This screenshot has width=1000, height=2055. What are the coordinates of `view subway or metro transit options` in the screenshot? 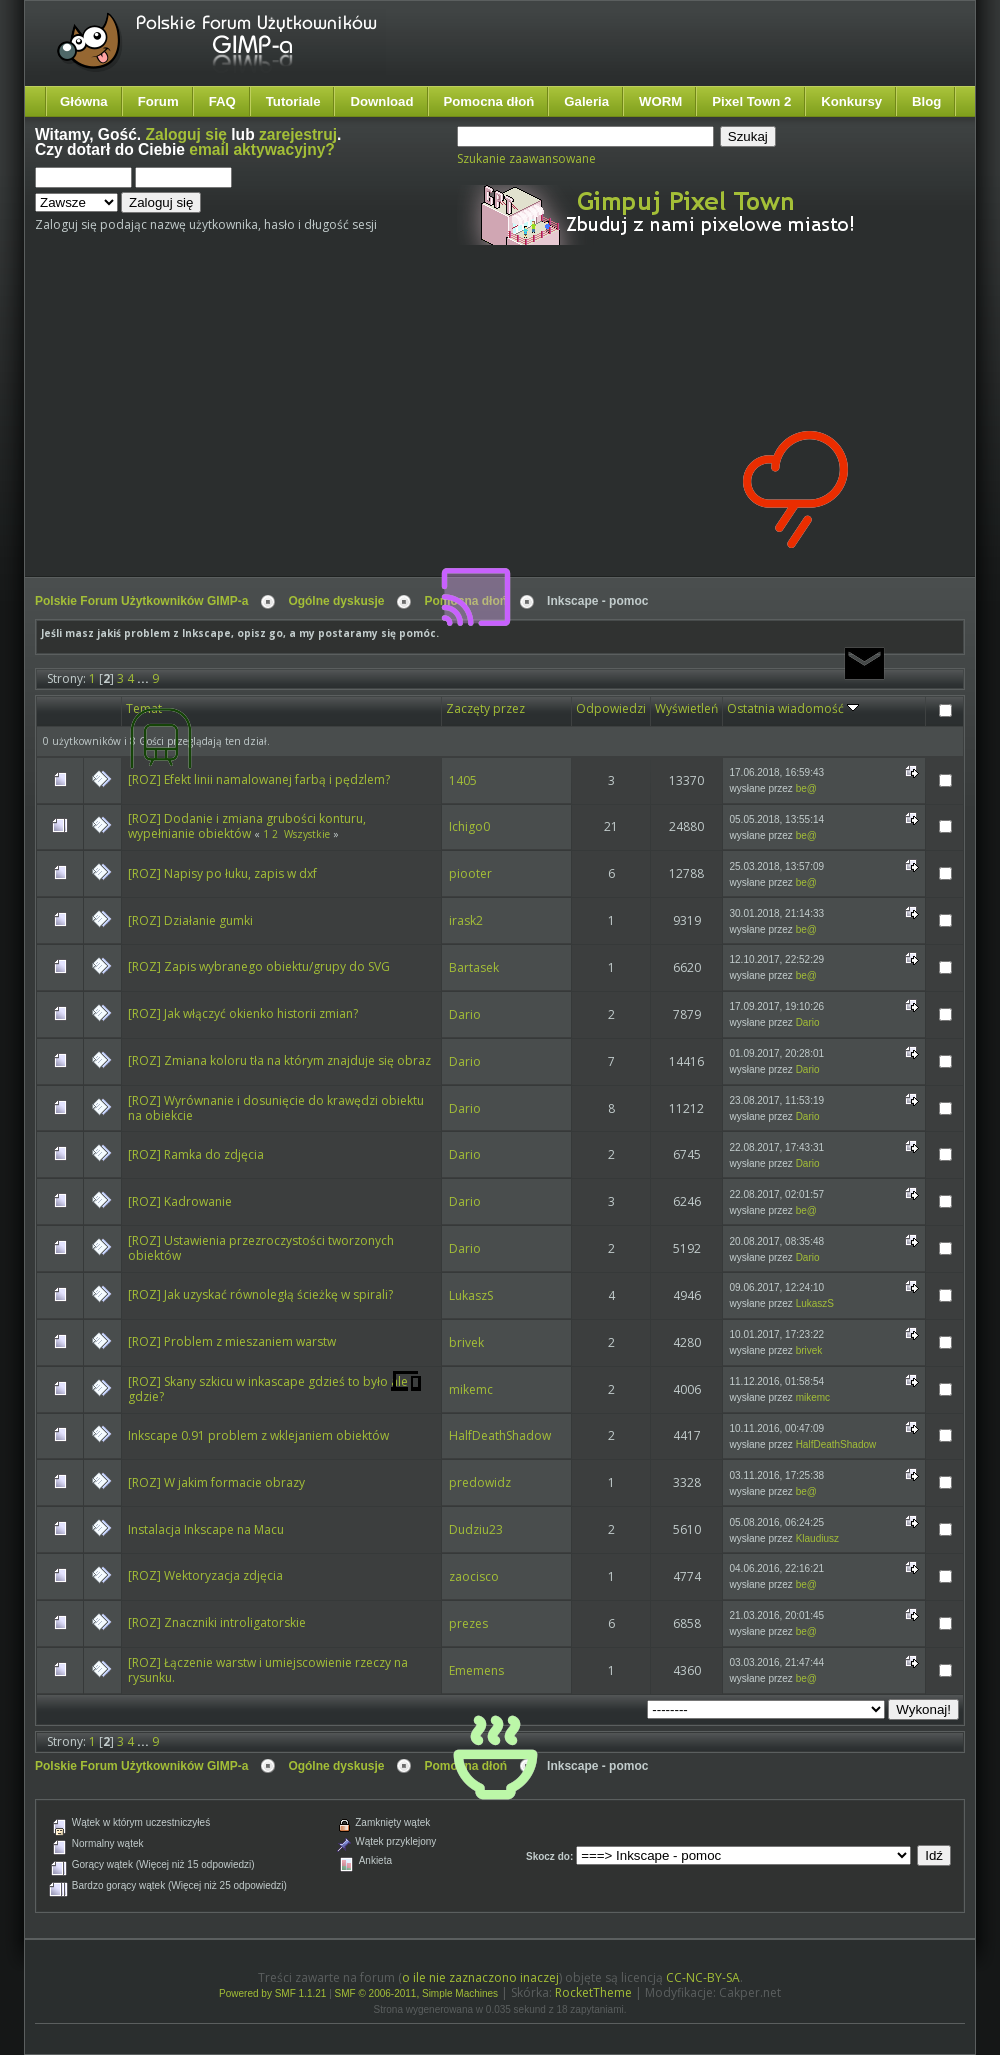 It's located at (161, 741).